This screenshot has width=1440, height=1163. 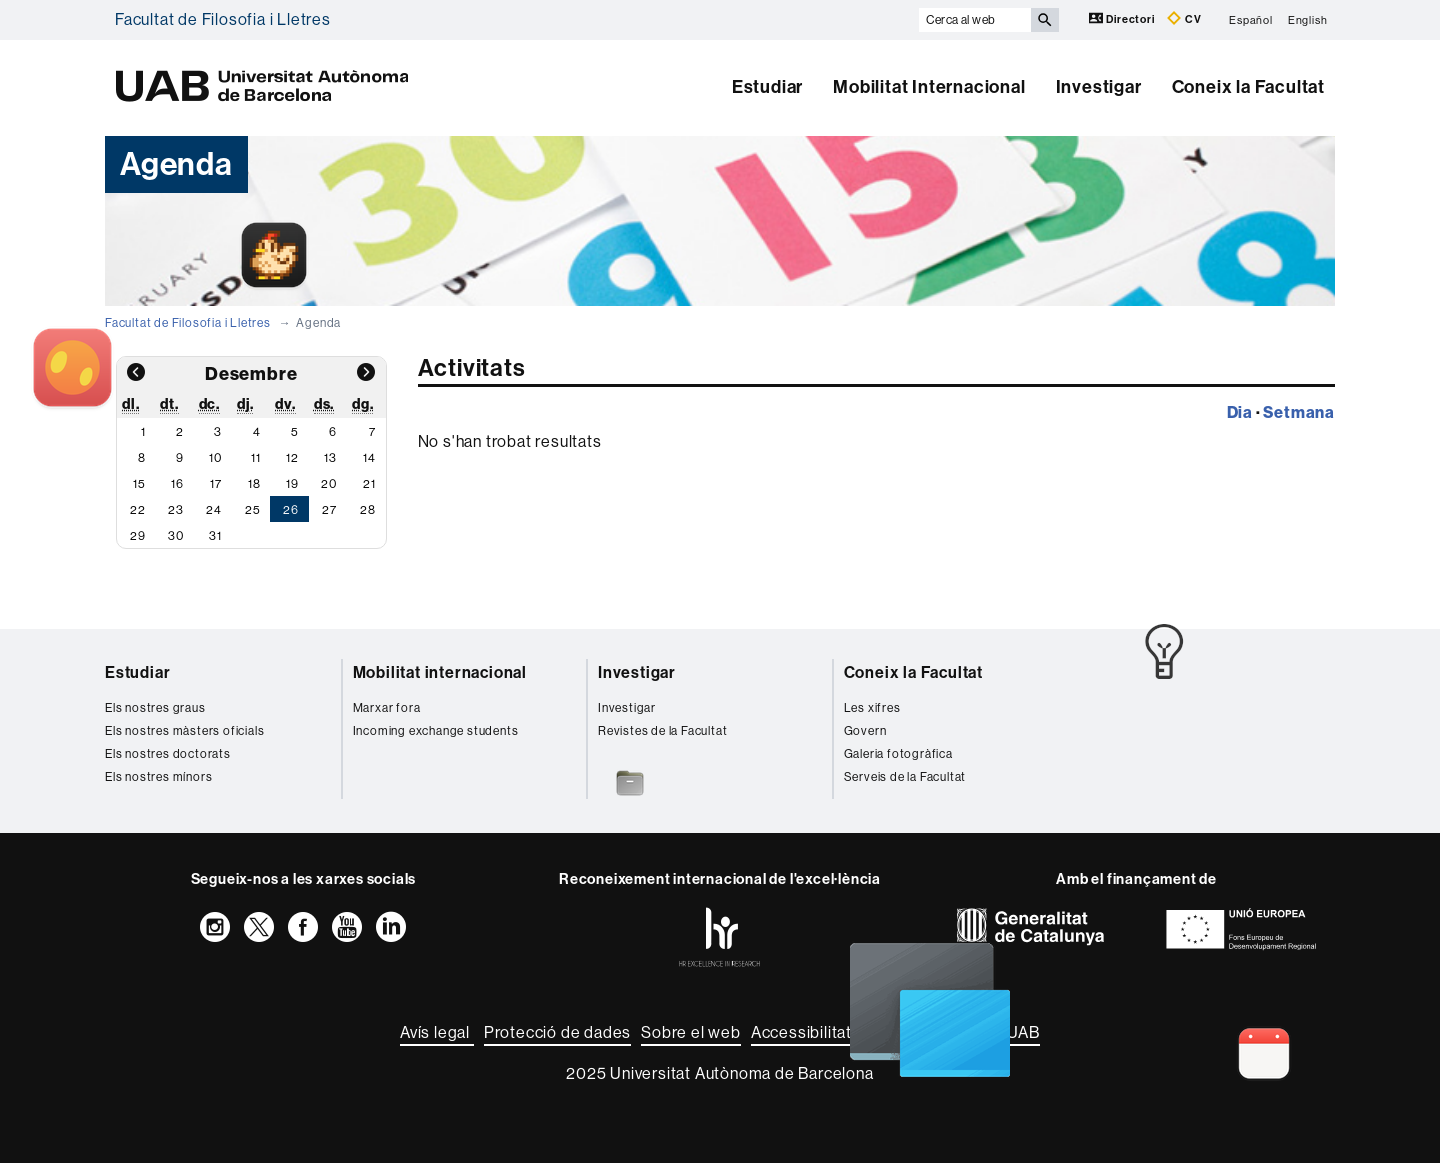 I want to click on launch Stardew Valley game, so click(x=274, y=255).